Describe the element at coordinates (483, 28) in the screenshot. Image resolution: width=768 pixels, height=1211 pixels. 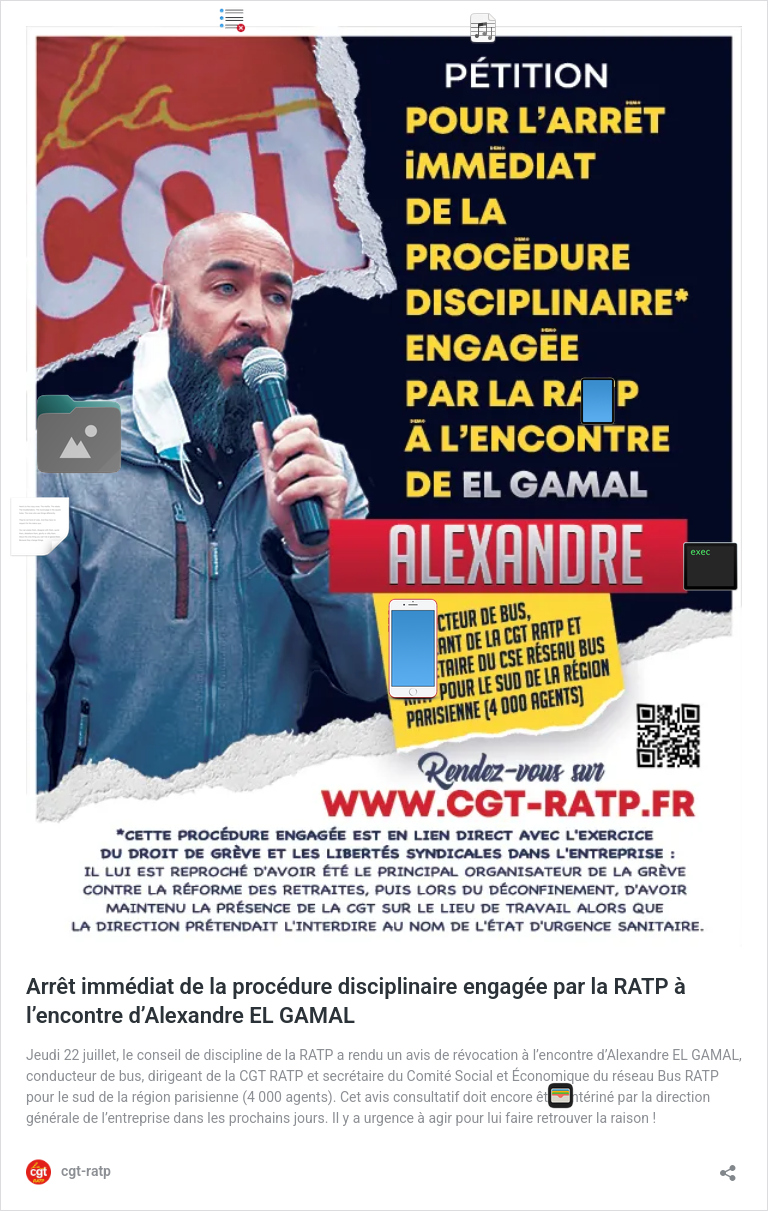
I see `iMelody ringtone file` at that location.